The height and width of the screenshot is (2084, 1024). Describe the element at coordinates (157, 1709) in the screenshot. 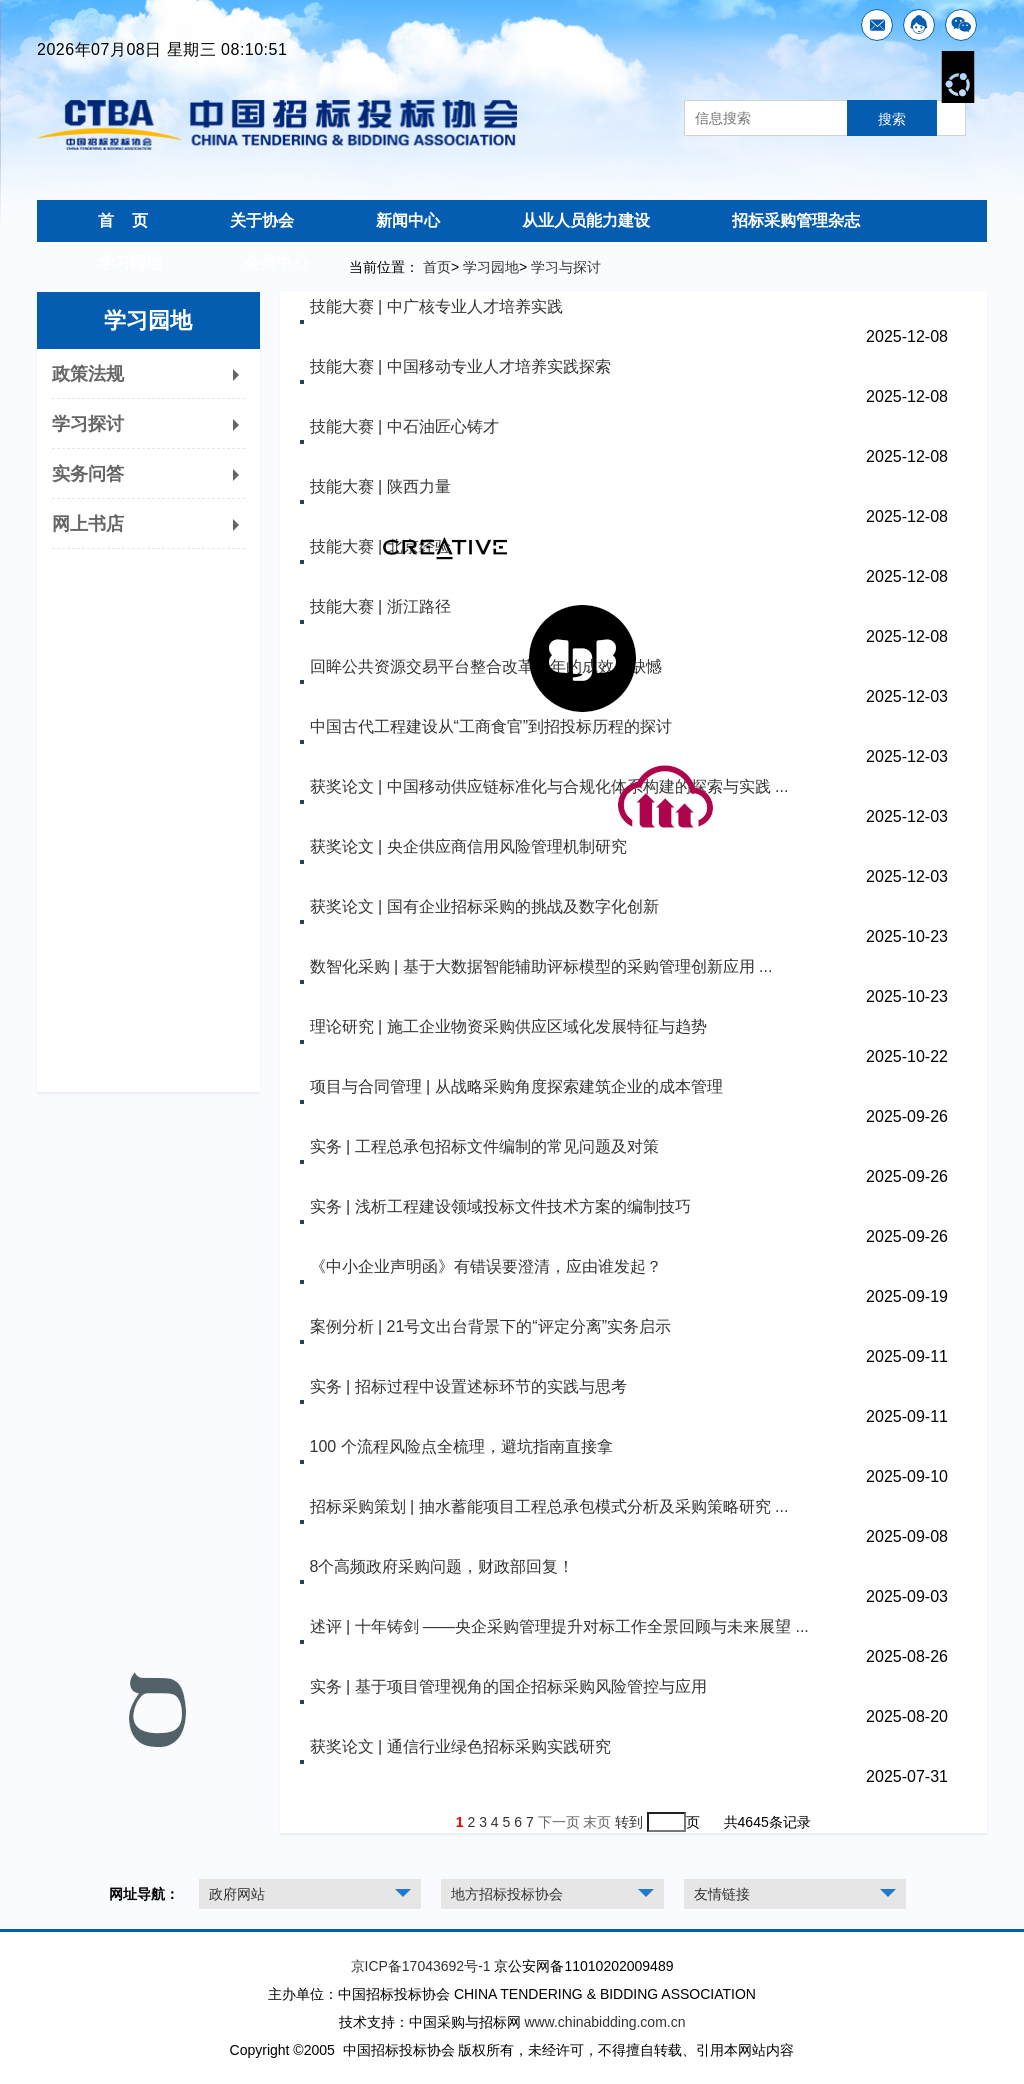

I see `open the Sefaria app` at that location.